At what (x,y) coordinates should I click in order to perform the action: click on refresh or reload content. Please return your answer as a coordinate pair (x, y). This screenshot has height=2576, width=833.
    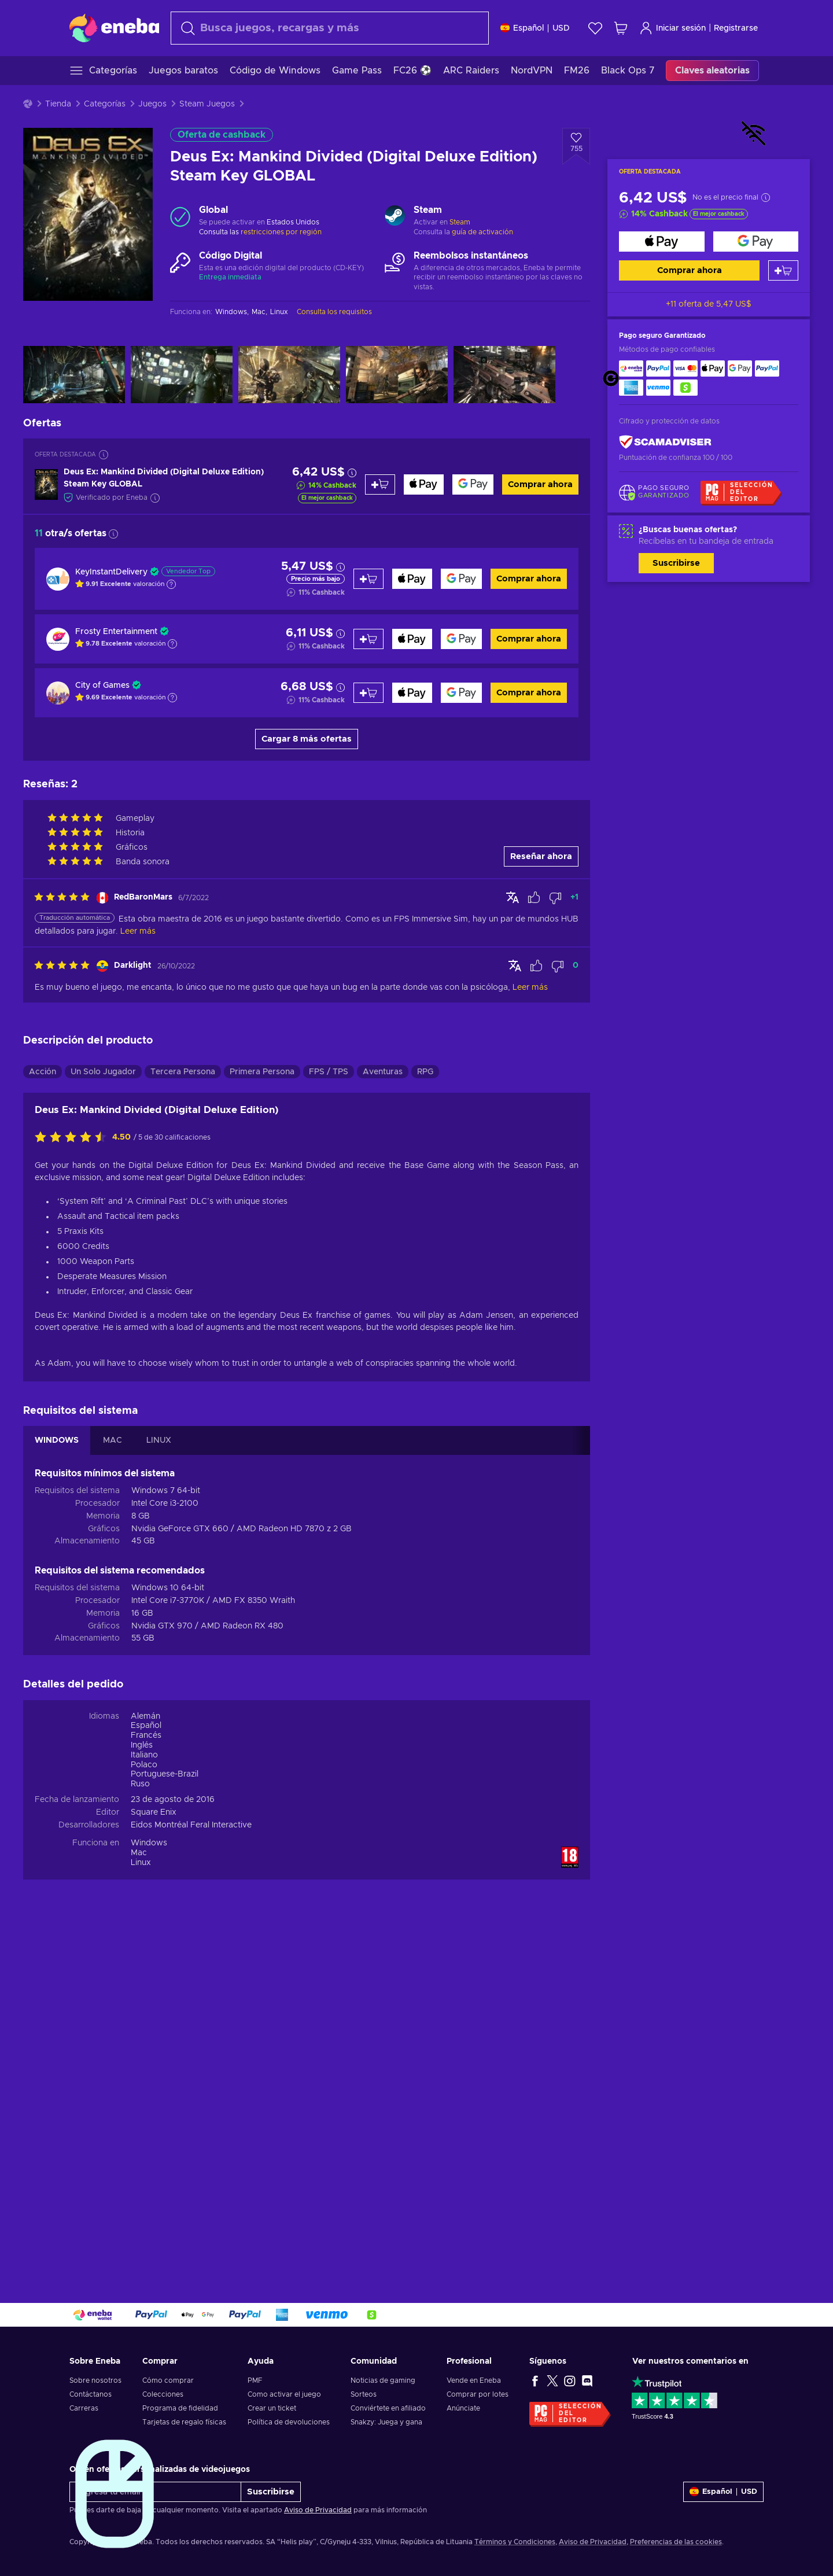
    Looking at the image, I should click on (611, 378).